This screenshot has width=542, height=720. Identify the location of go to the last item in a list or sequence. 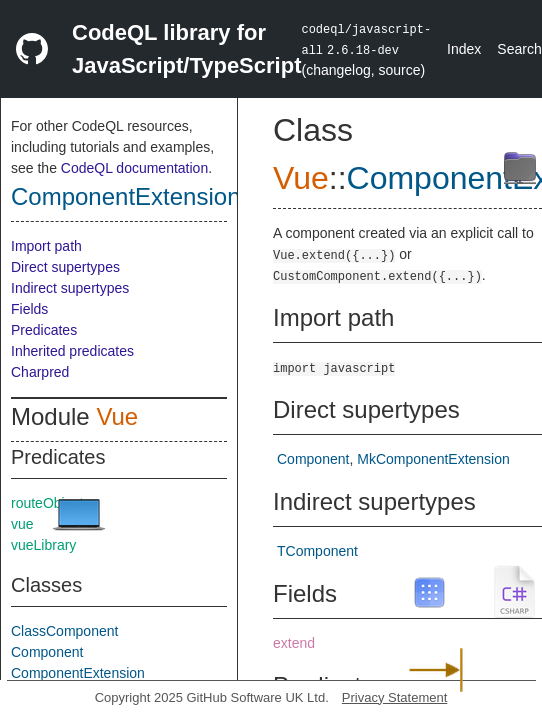
(436, 670).